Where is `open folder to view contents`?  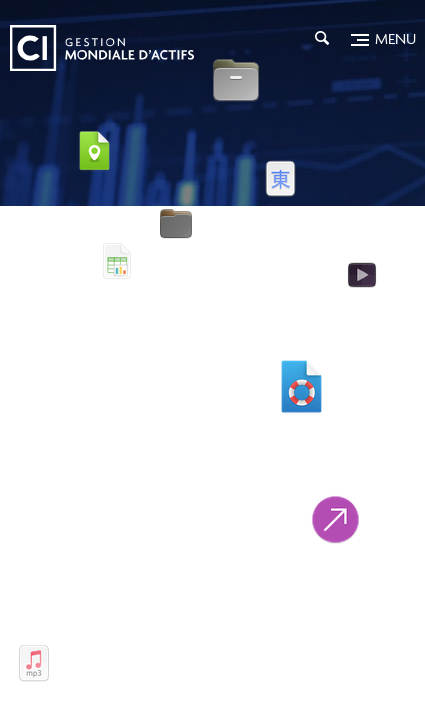
open folder to view contents is located at coordinates (176, 223).